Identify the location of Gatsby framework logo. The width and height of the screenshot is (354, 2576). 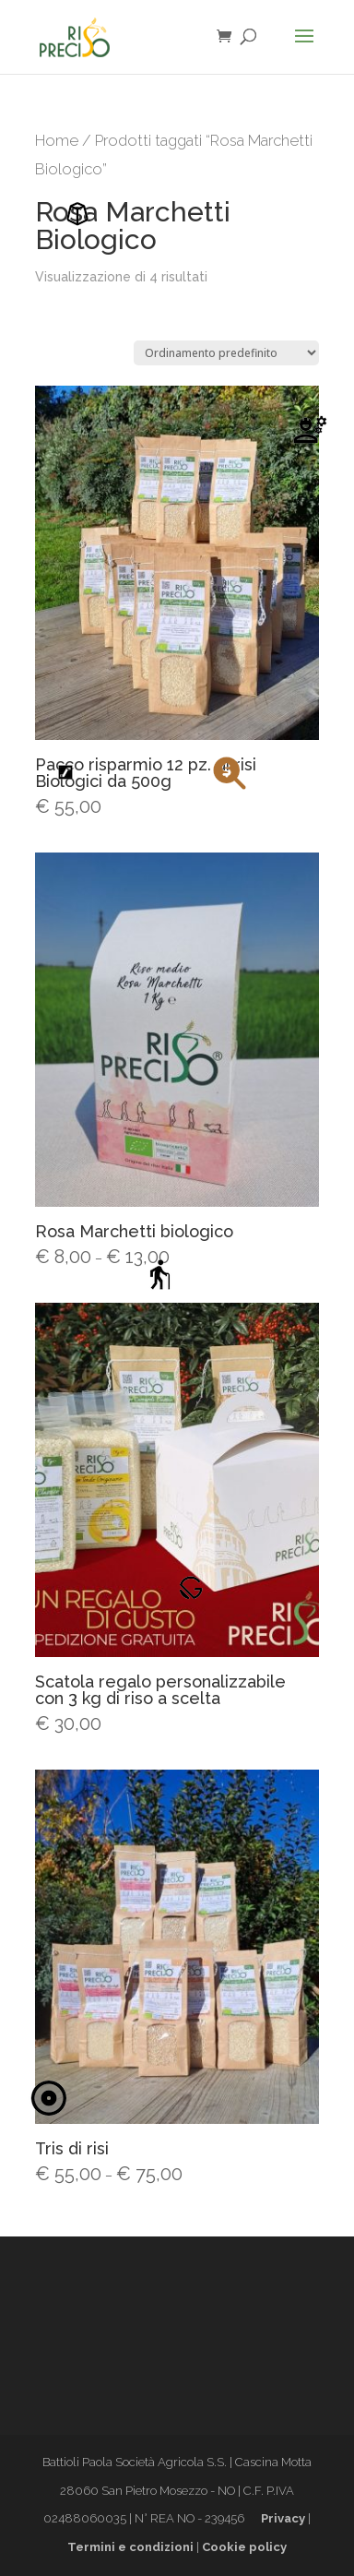
(191, 1588).